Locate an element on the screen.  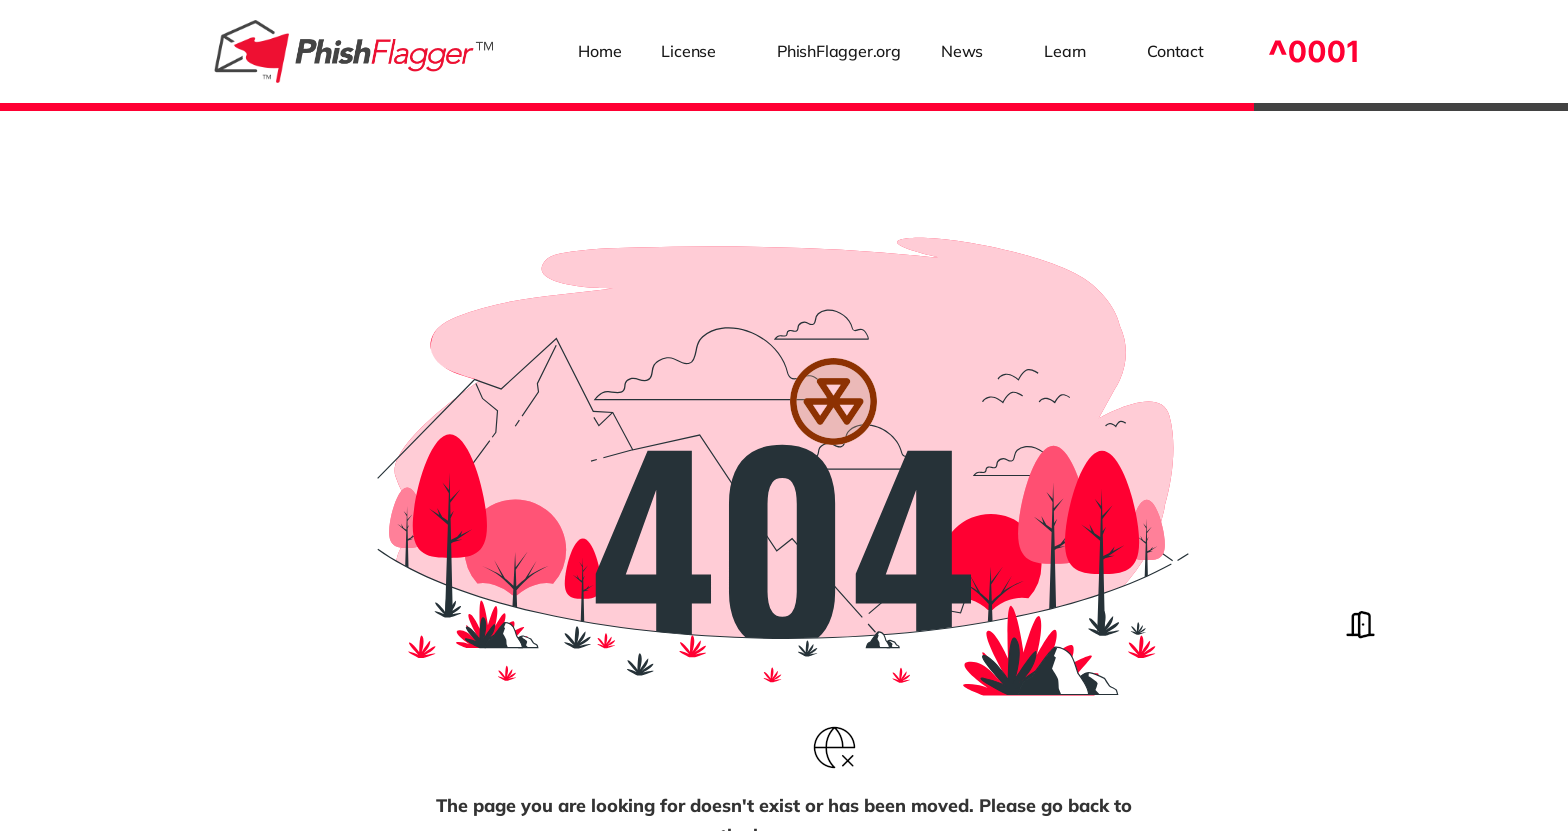
fallout shelter location indicator is located at coordinates (833, 401).